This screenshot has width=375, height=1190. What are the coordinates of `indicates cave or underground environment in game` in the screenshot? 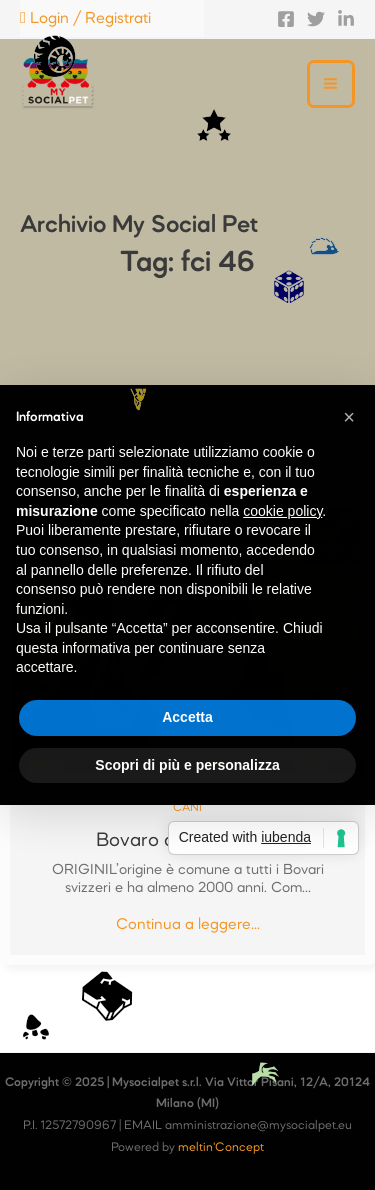 It's located at (138, 399).